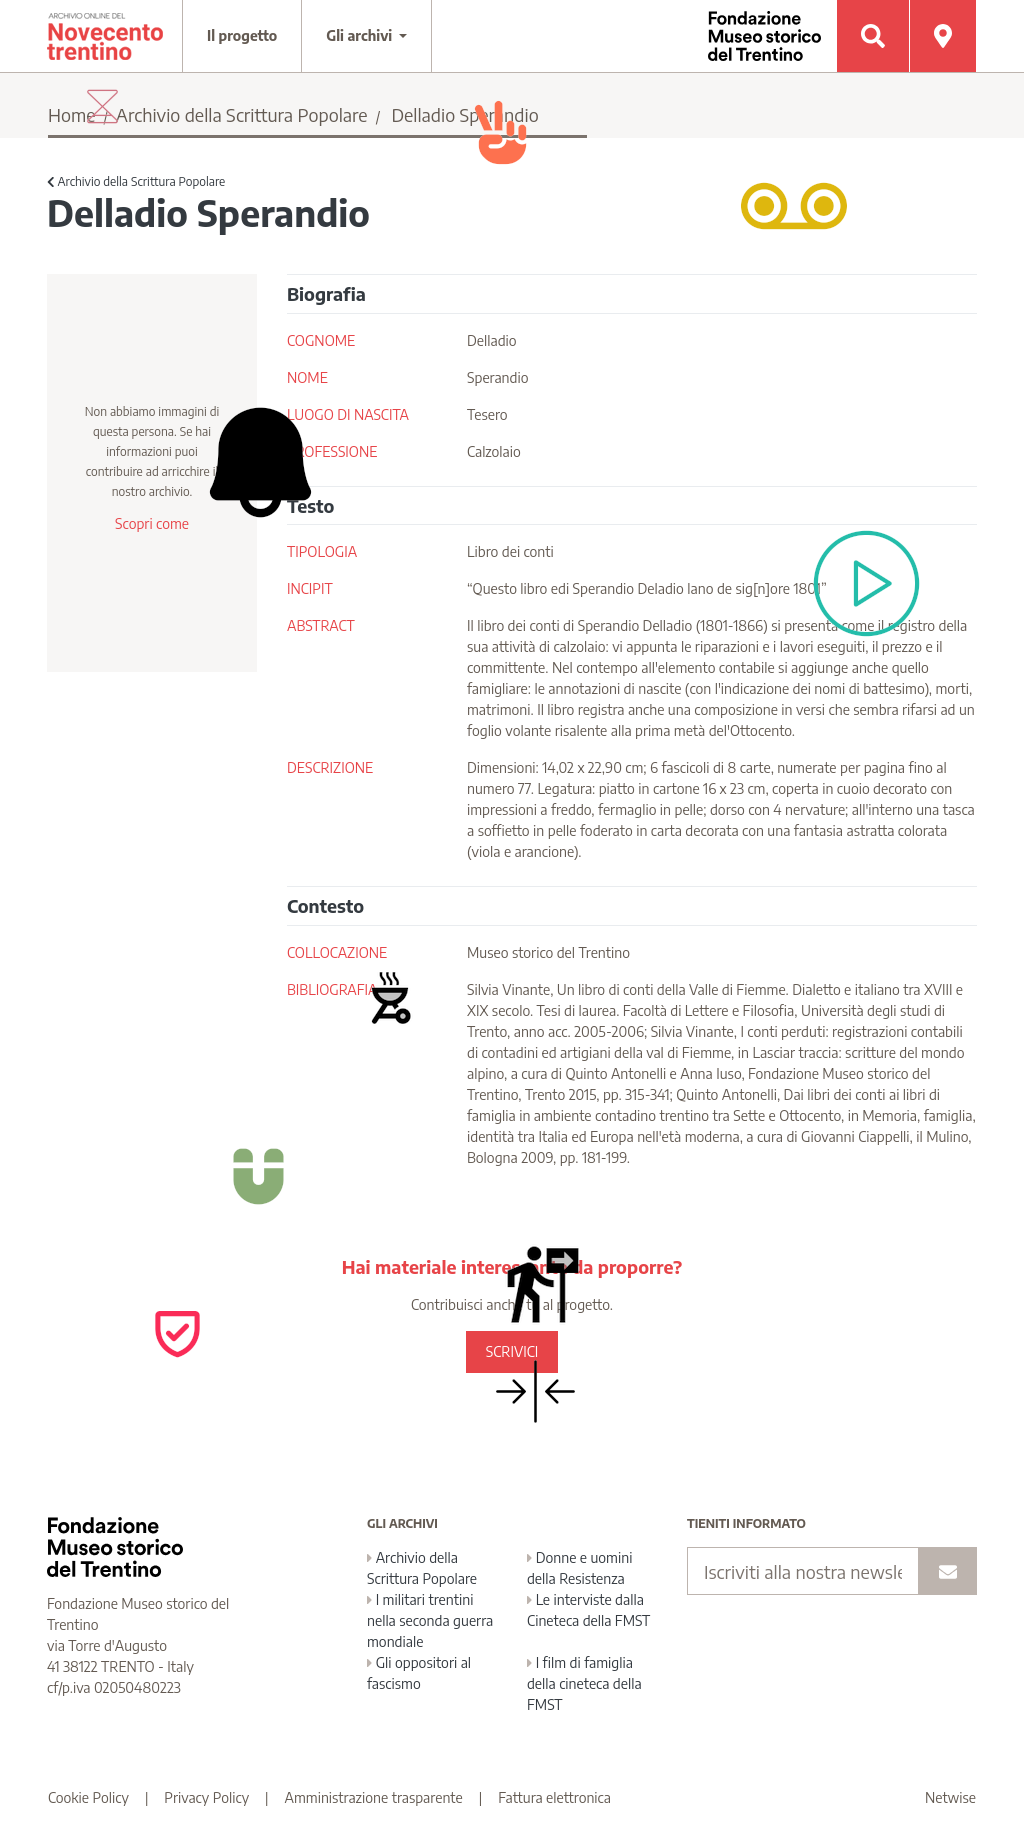 Image resolution: width=1024 pixels, height=1832 pixels. I want to click on follow directional signage or wayfinding, so click(544, 1284).